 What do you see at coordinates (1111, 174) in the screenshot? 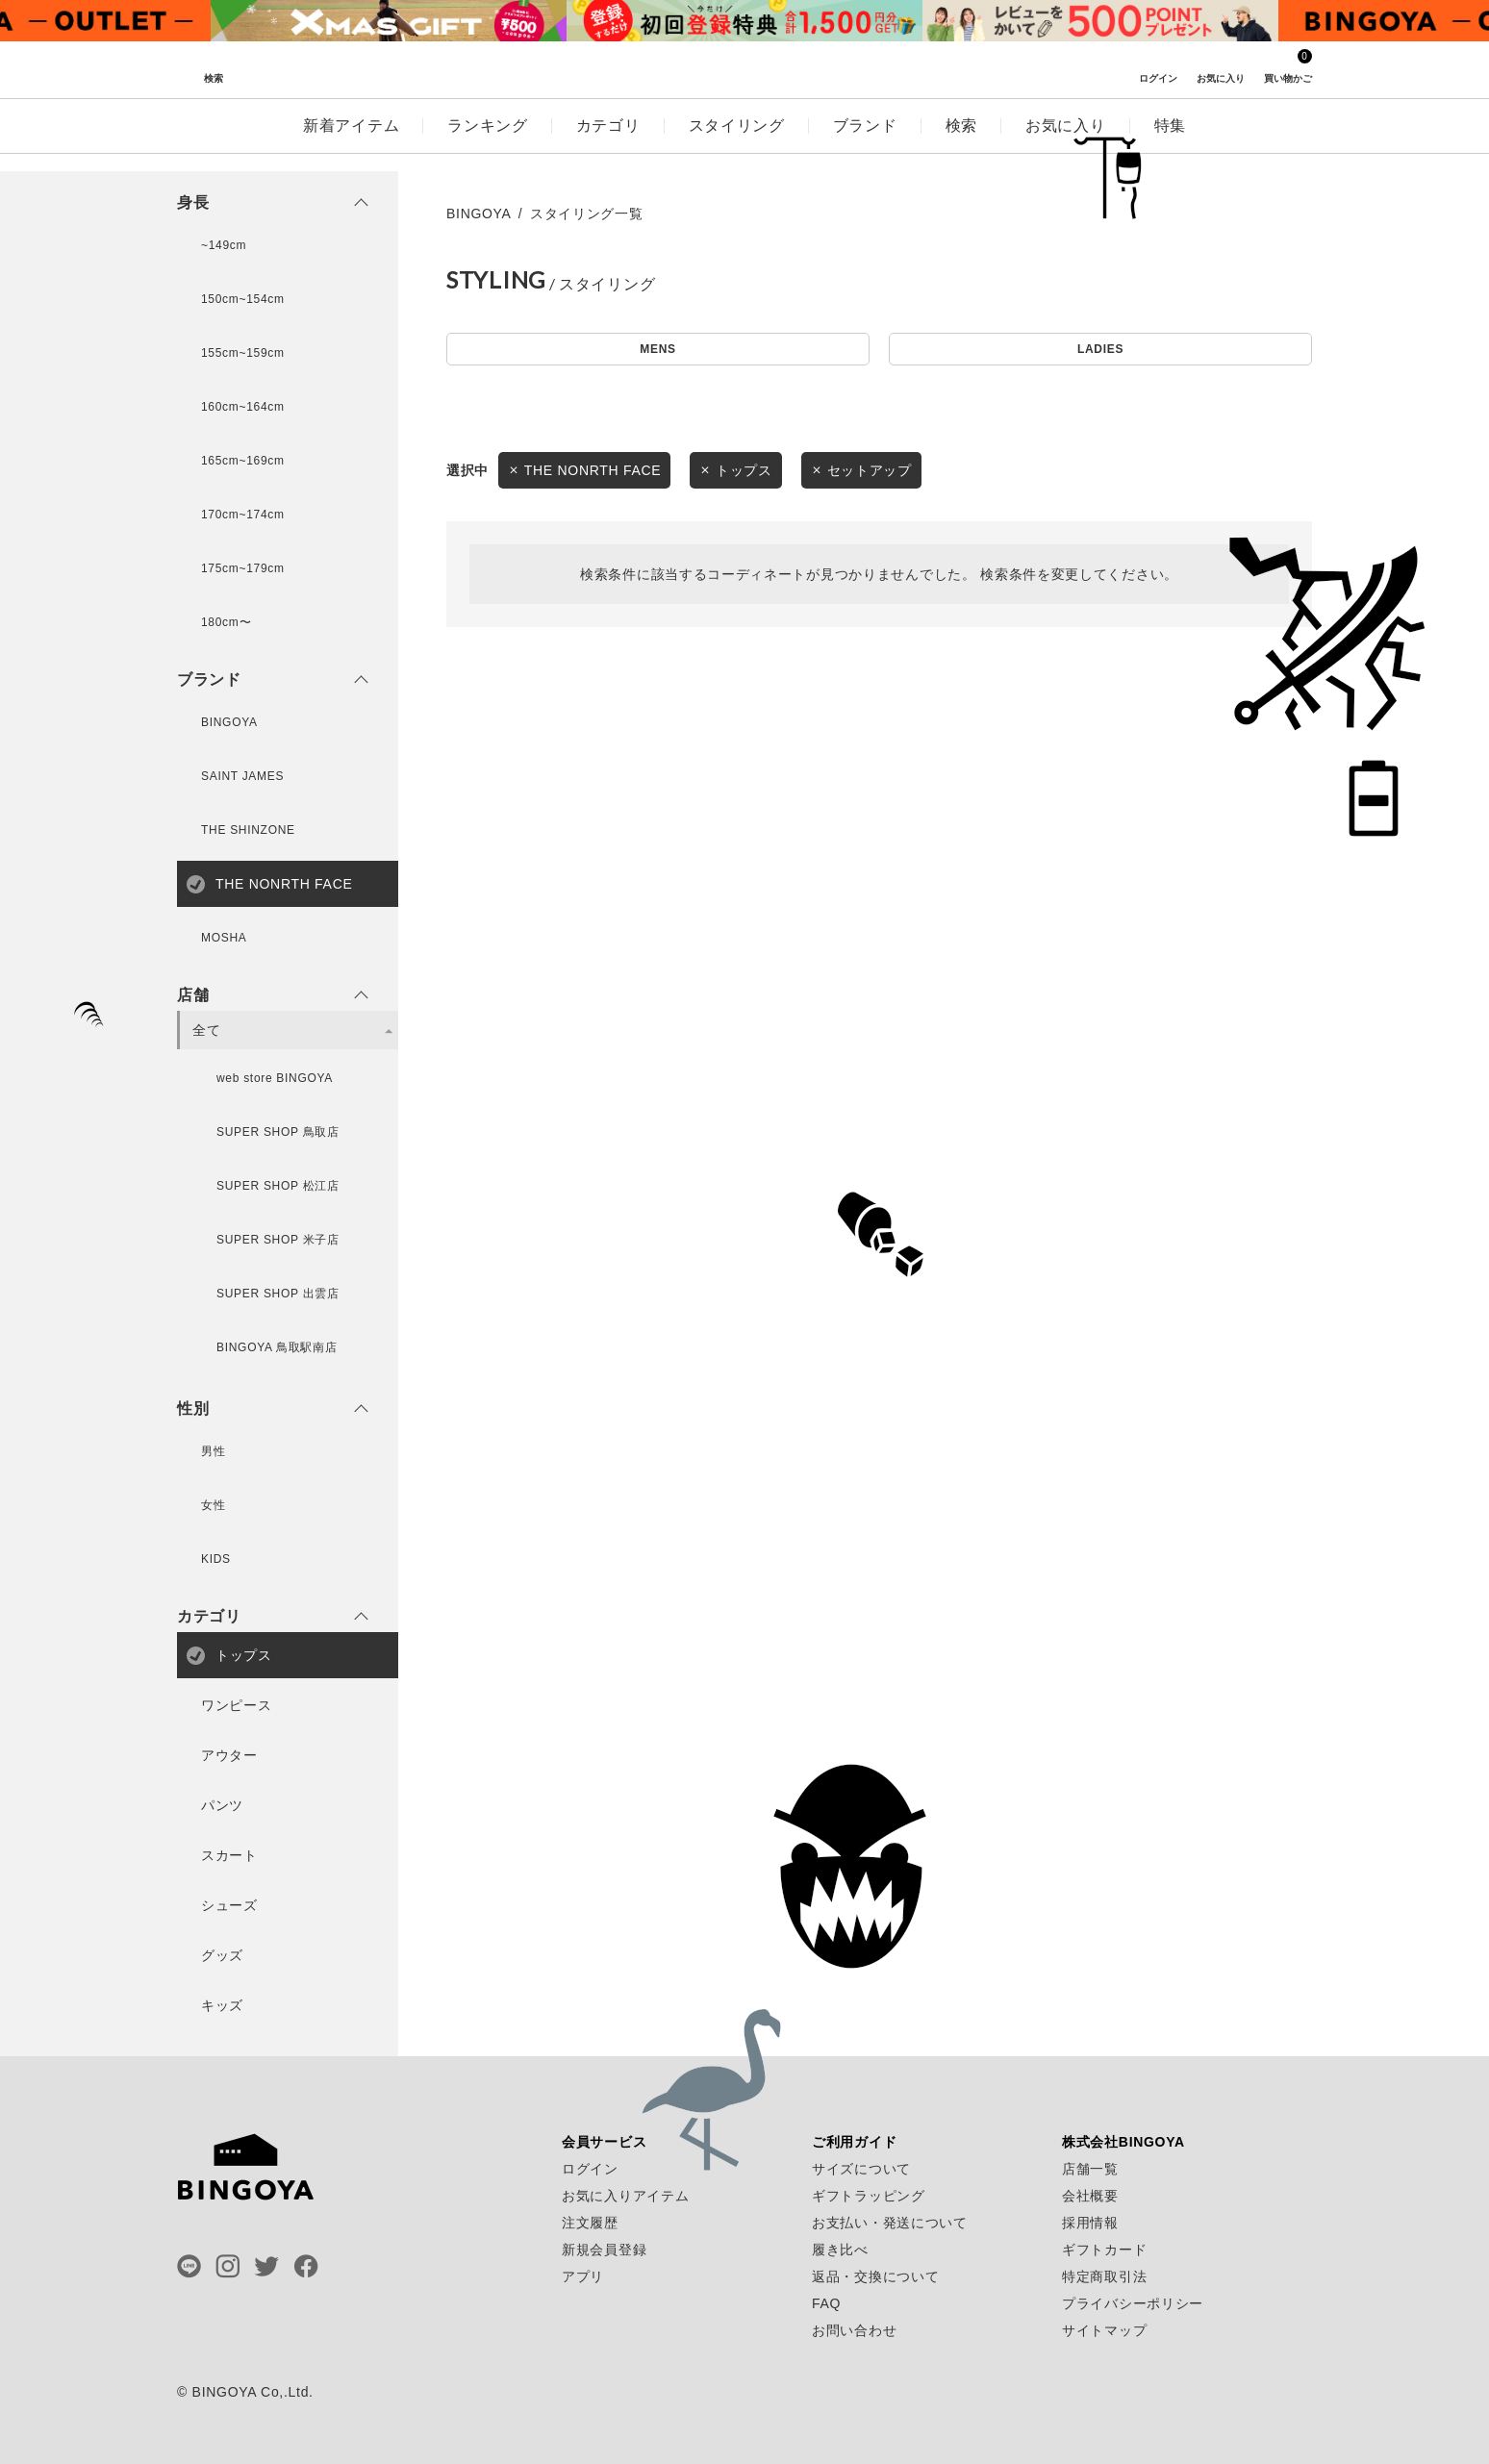
I see `access medical or health-related features` at bounding box center [1111, 174].